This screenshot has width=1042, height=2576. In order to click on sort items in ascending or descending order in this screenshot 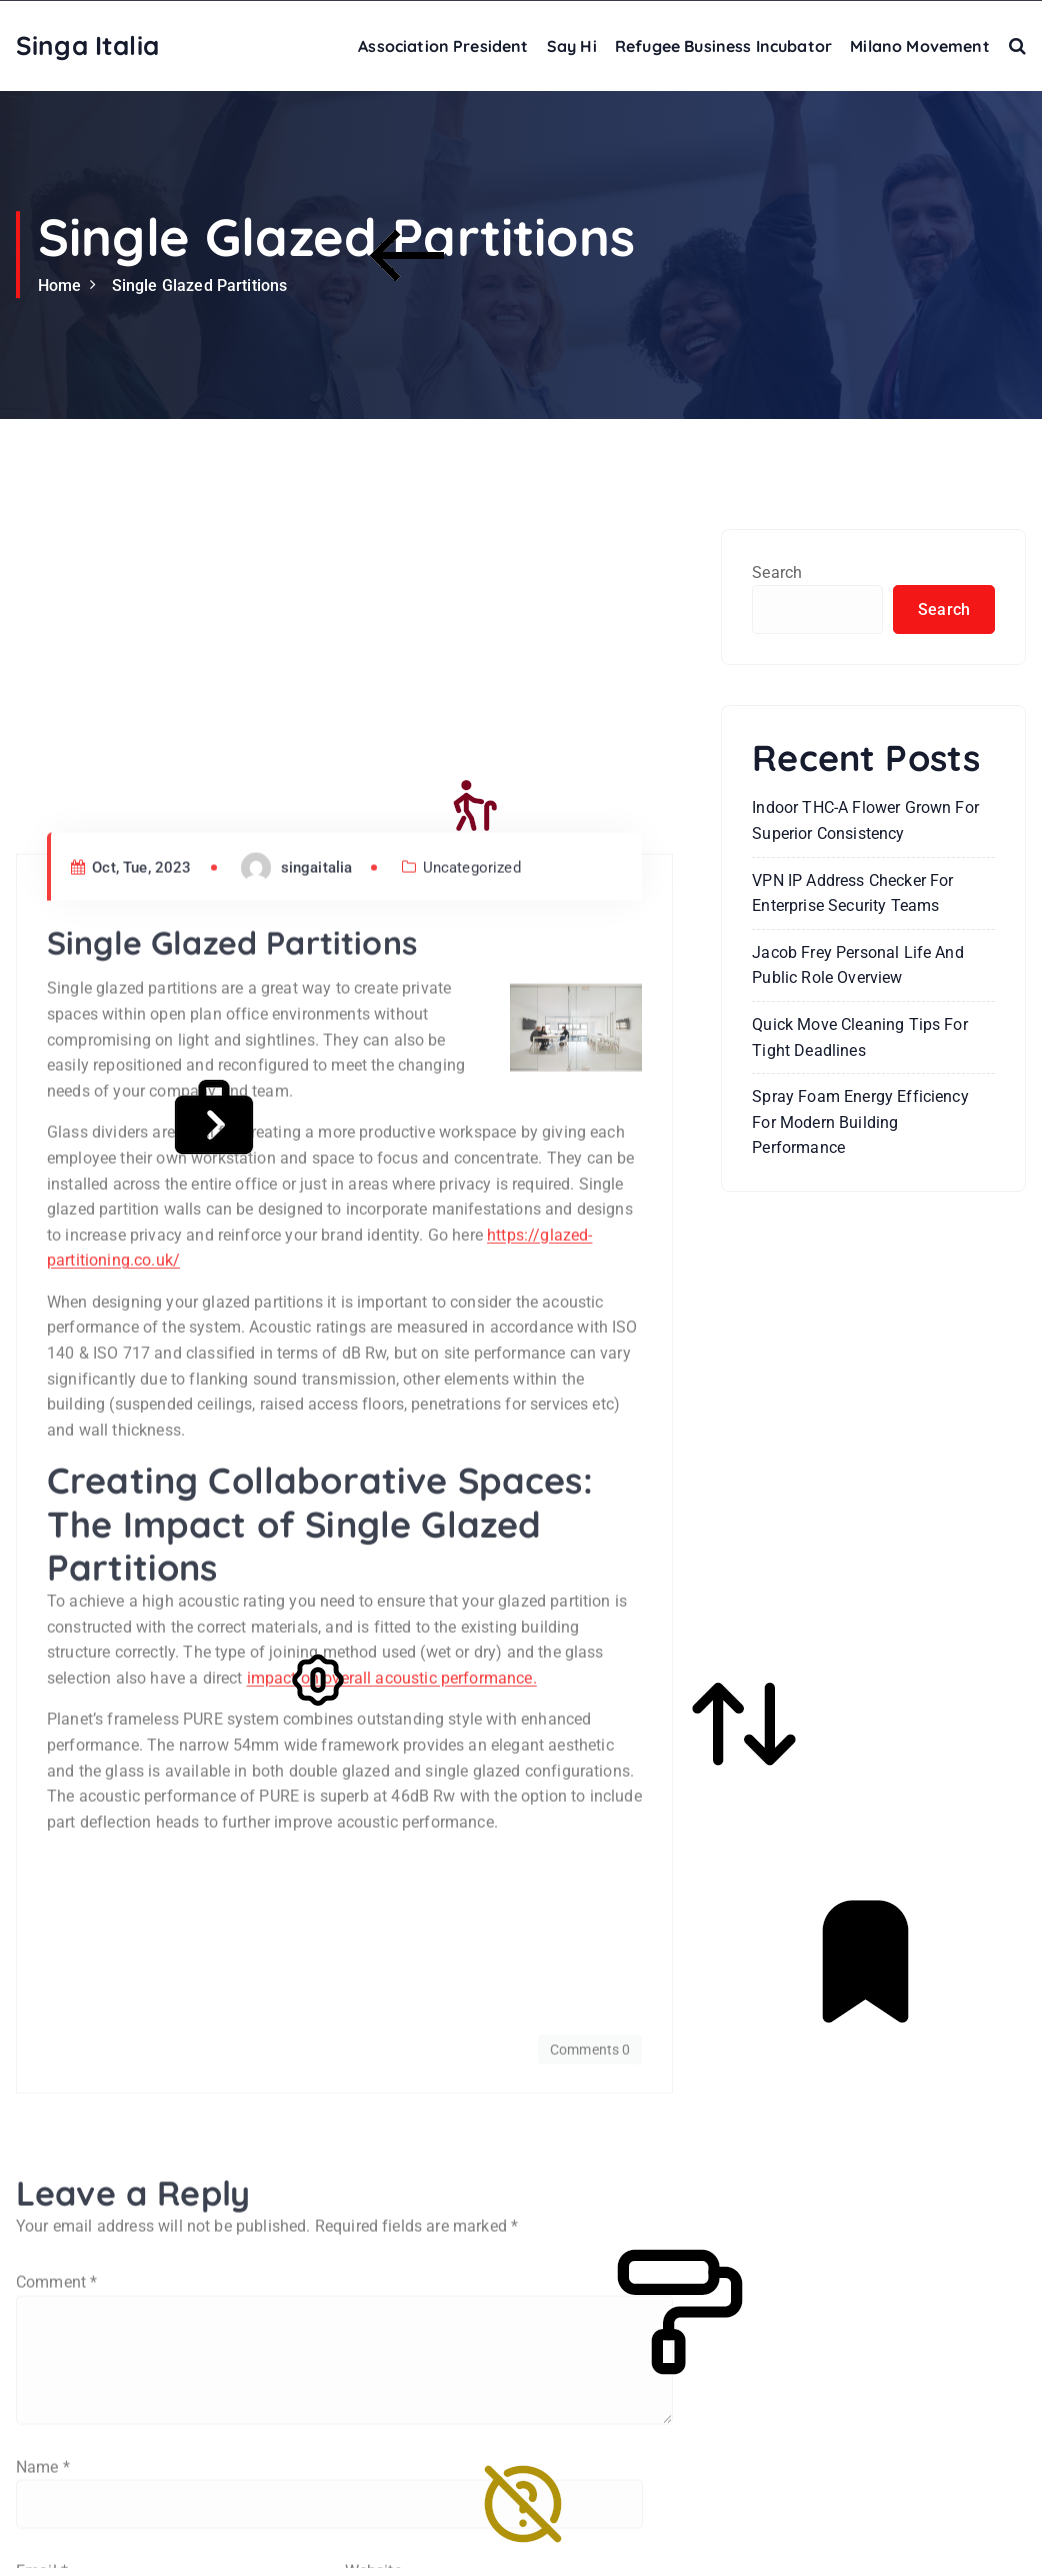, I will do `click(744, 1724)`.